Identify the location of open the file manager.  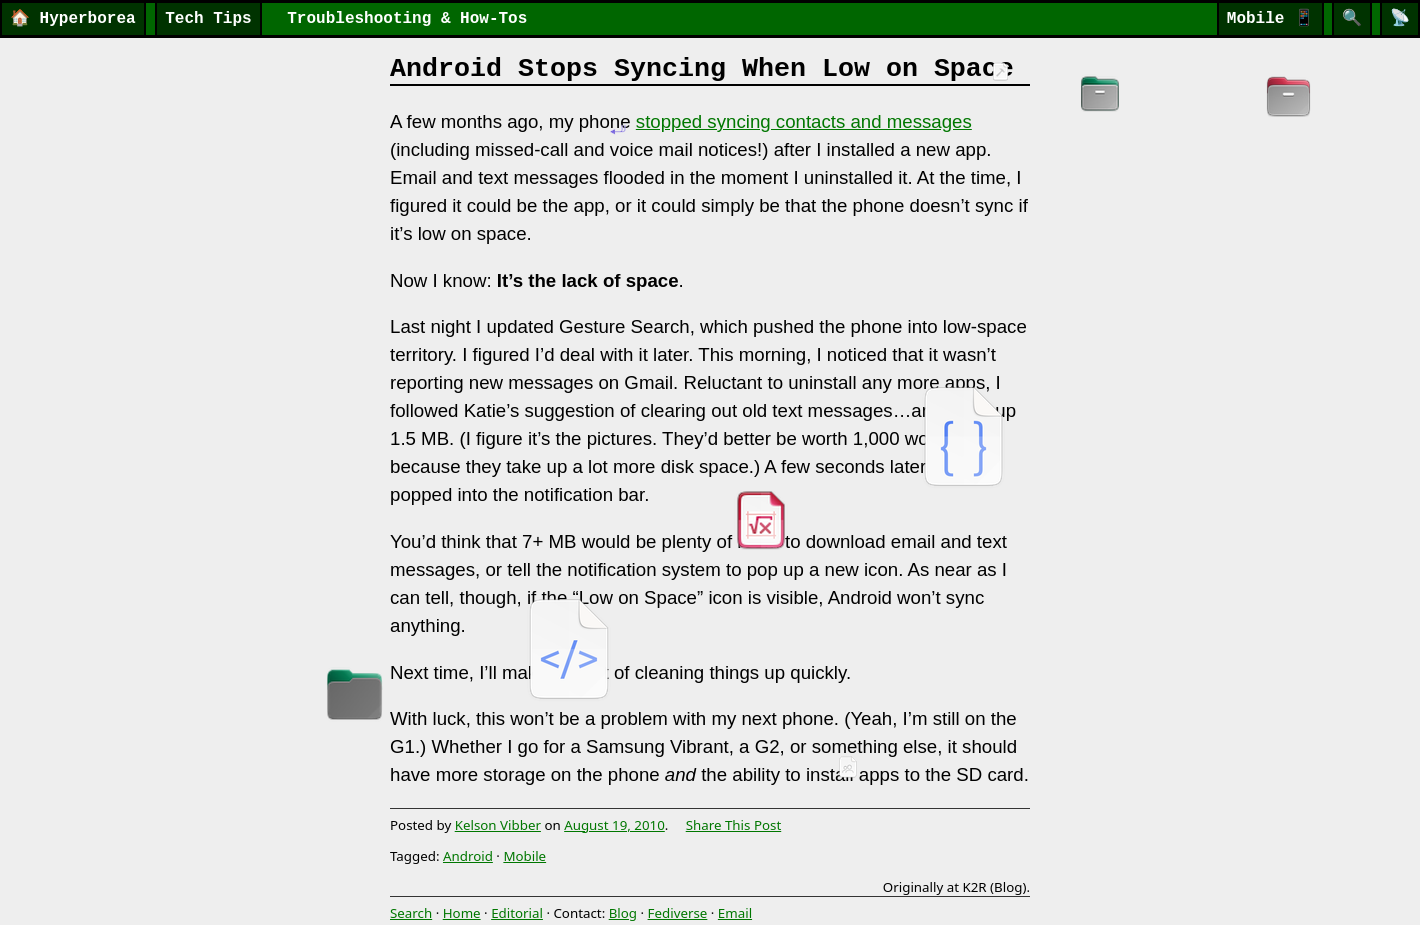
(1100, 93).